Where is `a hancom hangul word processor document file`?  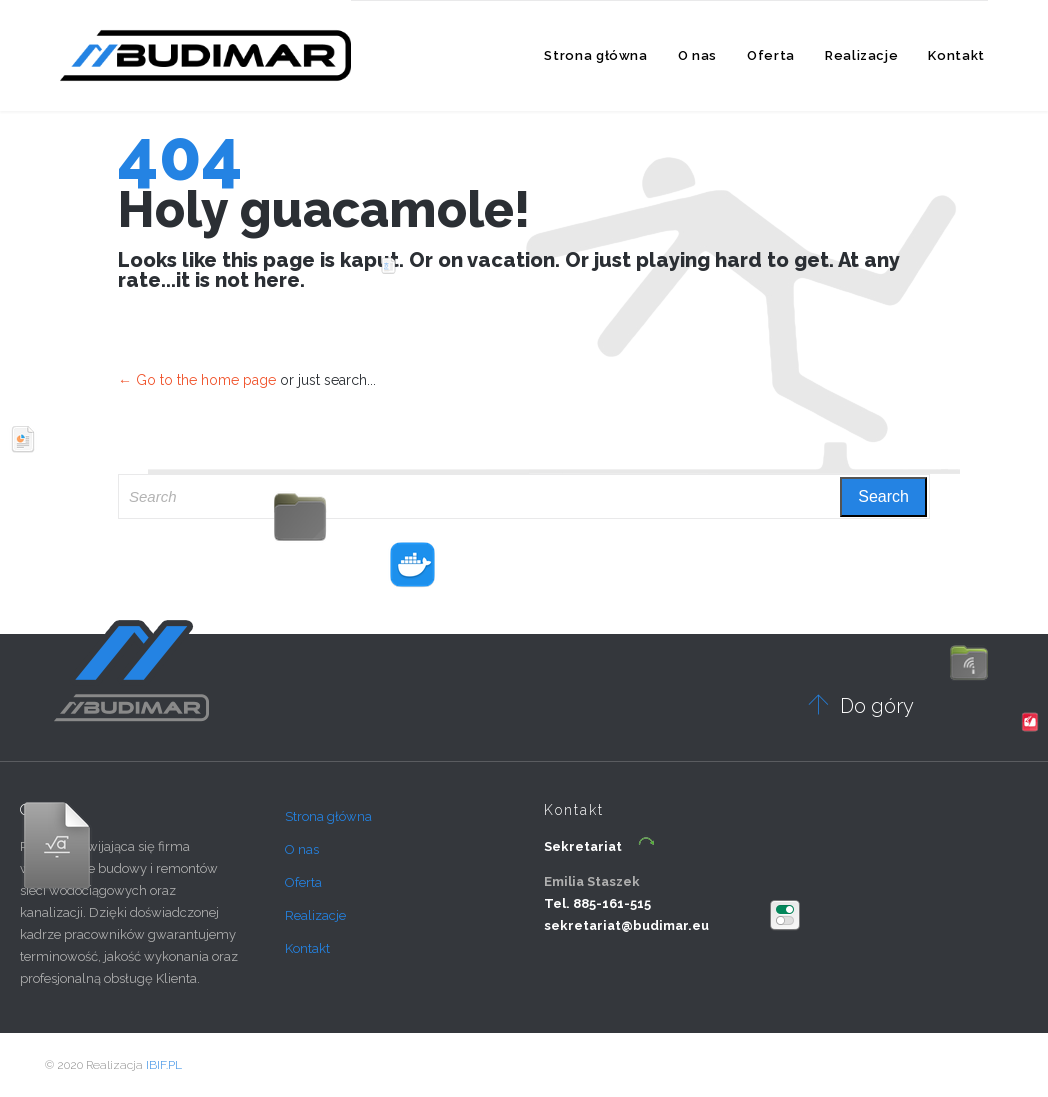
a hancom hangul word processor document file is located at coordinates (388, 265).